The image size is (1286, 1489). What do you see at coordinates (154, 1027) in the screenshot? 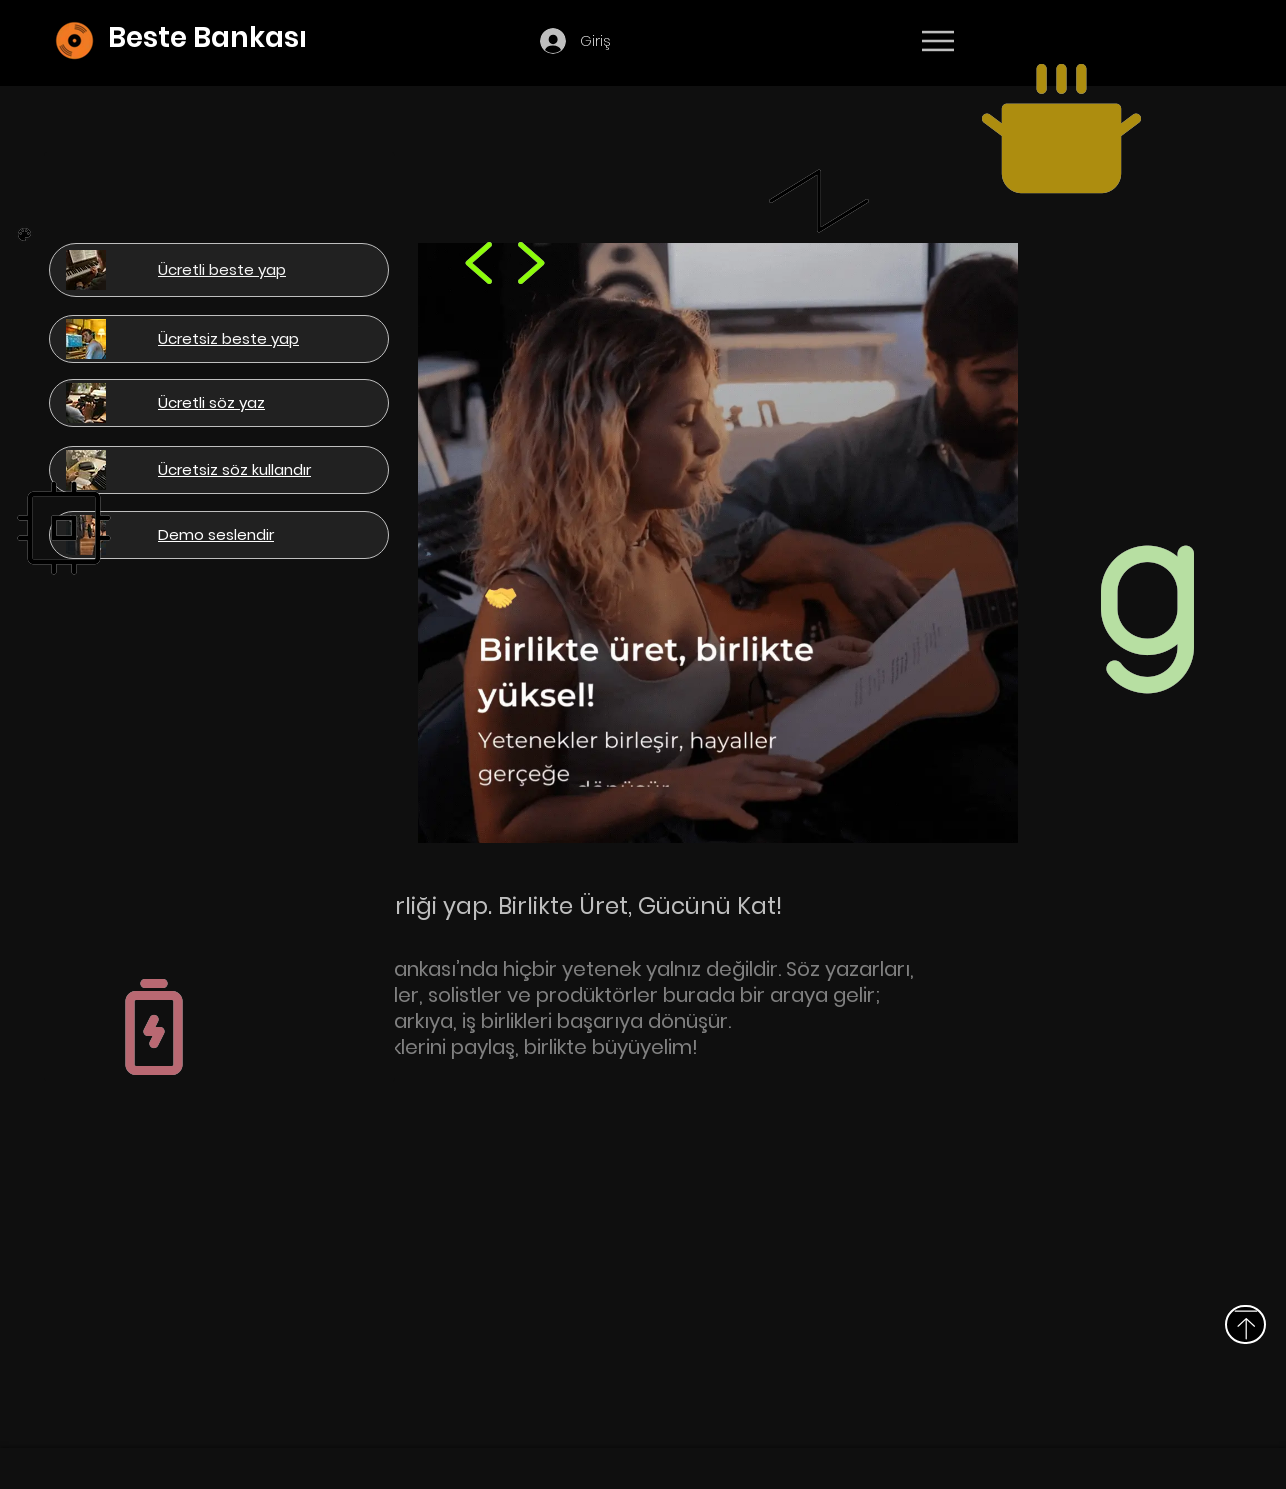
I see `indicates device is currently charging` at bounding box center [154, 1027].